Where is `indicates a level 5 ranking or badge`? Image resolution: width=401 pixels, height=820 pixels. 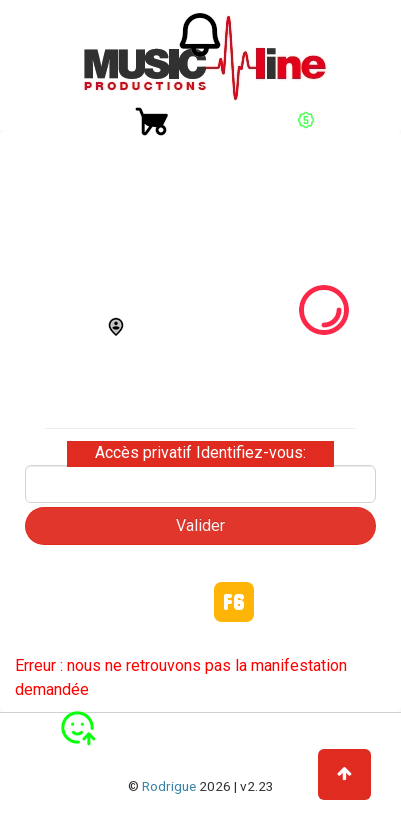 indicates a level 5 ranking or badge is located at coordinates (306, 120).